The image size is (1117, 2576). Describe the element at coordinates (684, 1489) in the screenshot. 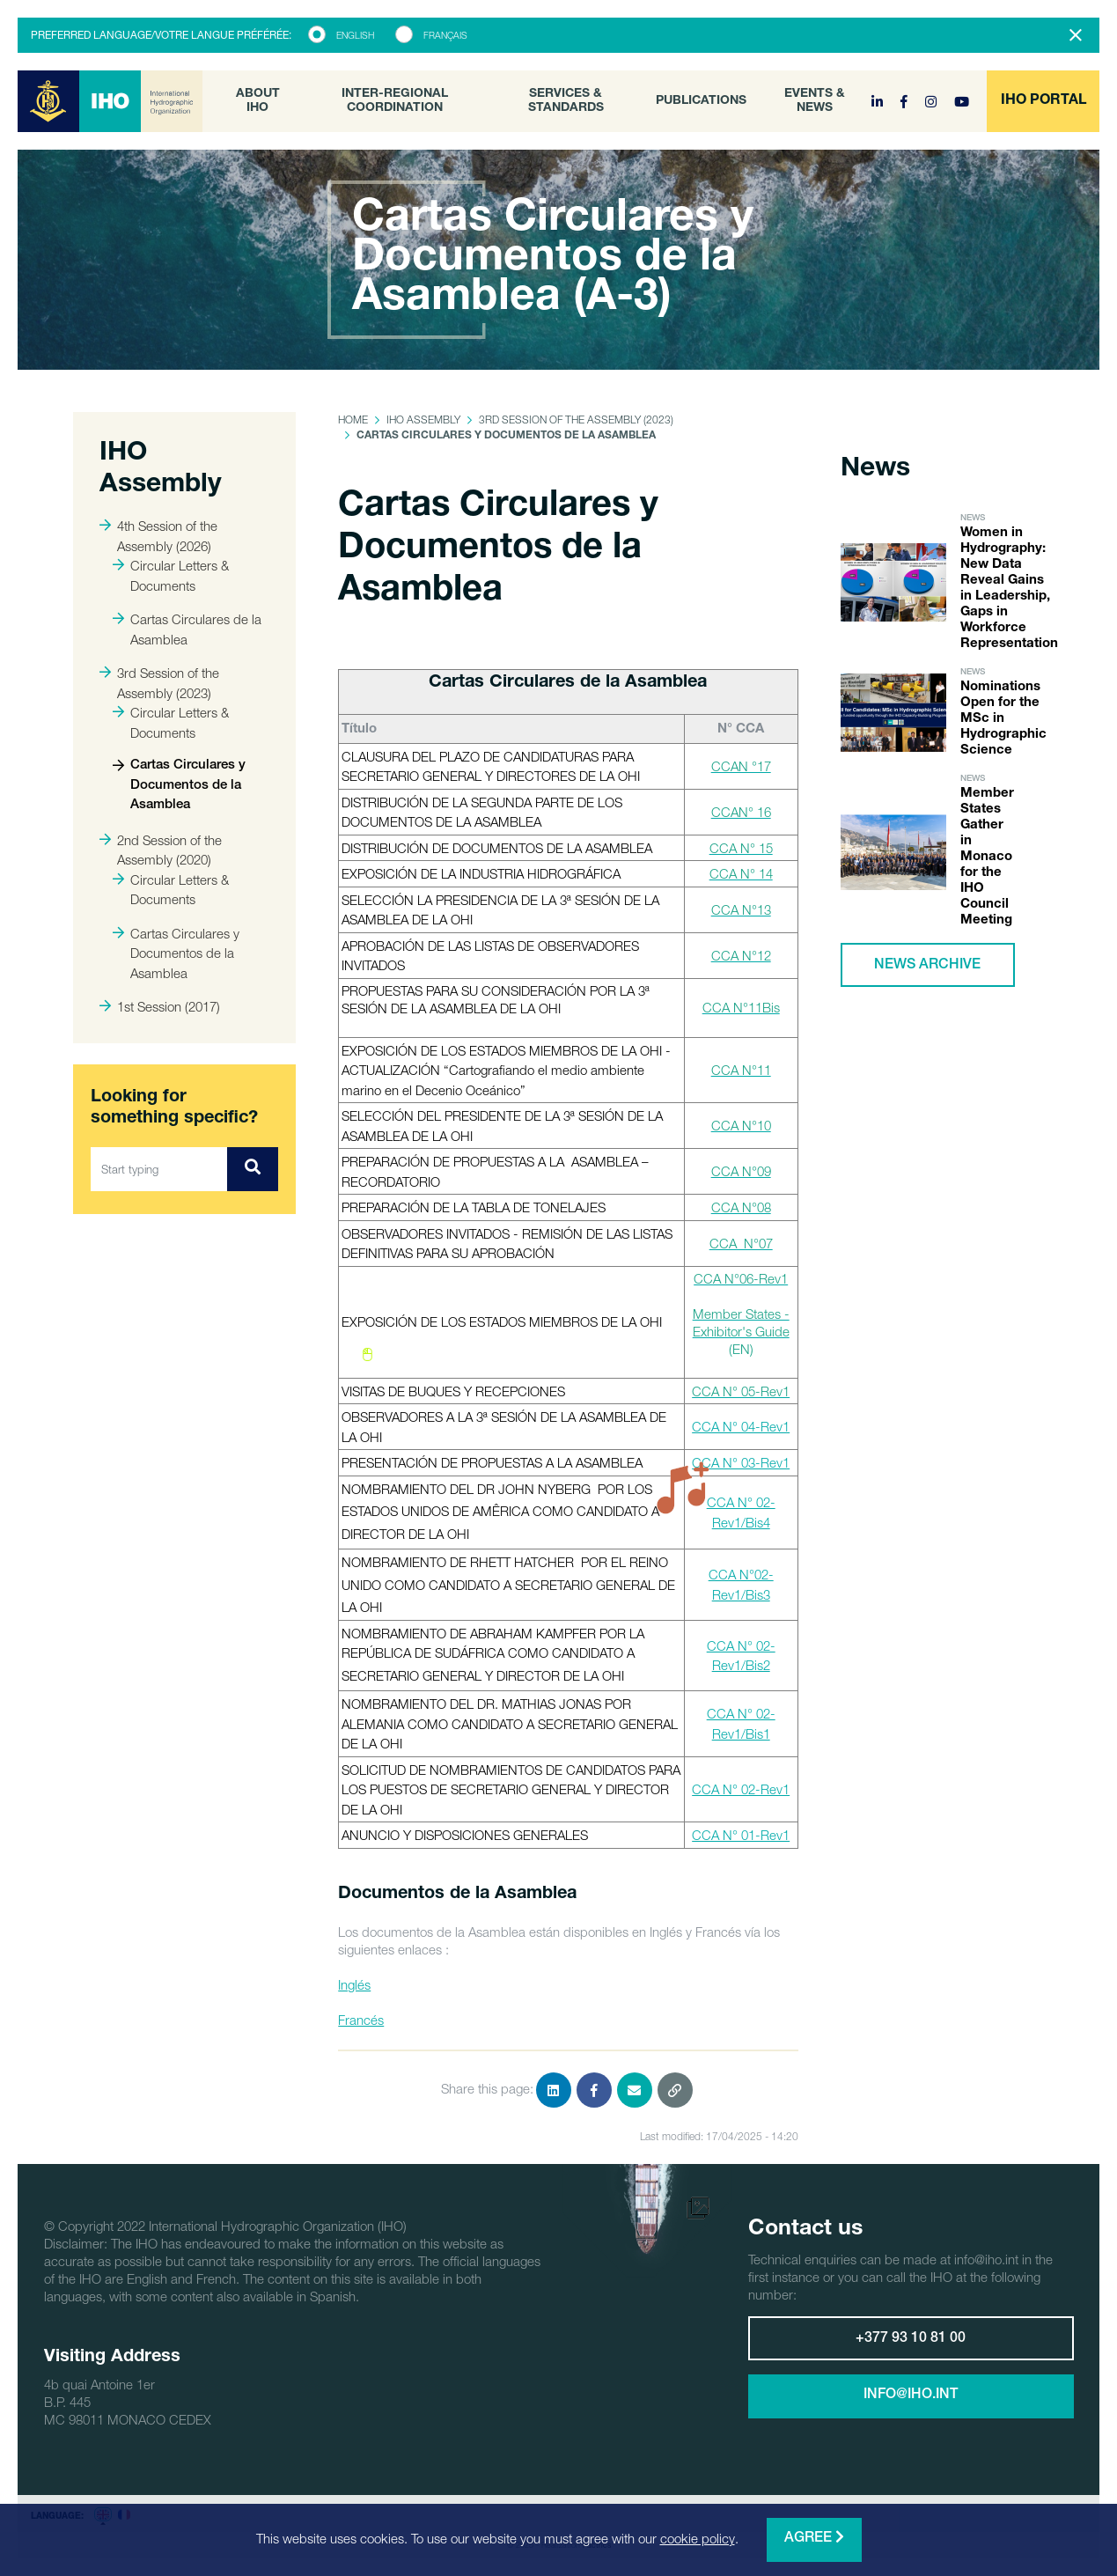

I see `add a new song to your library` at that location.